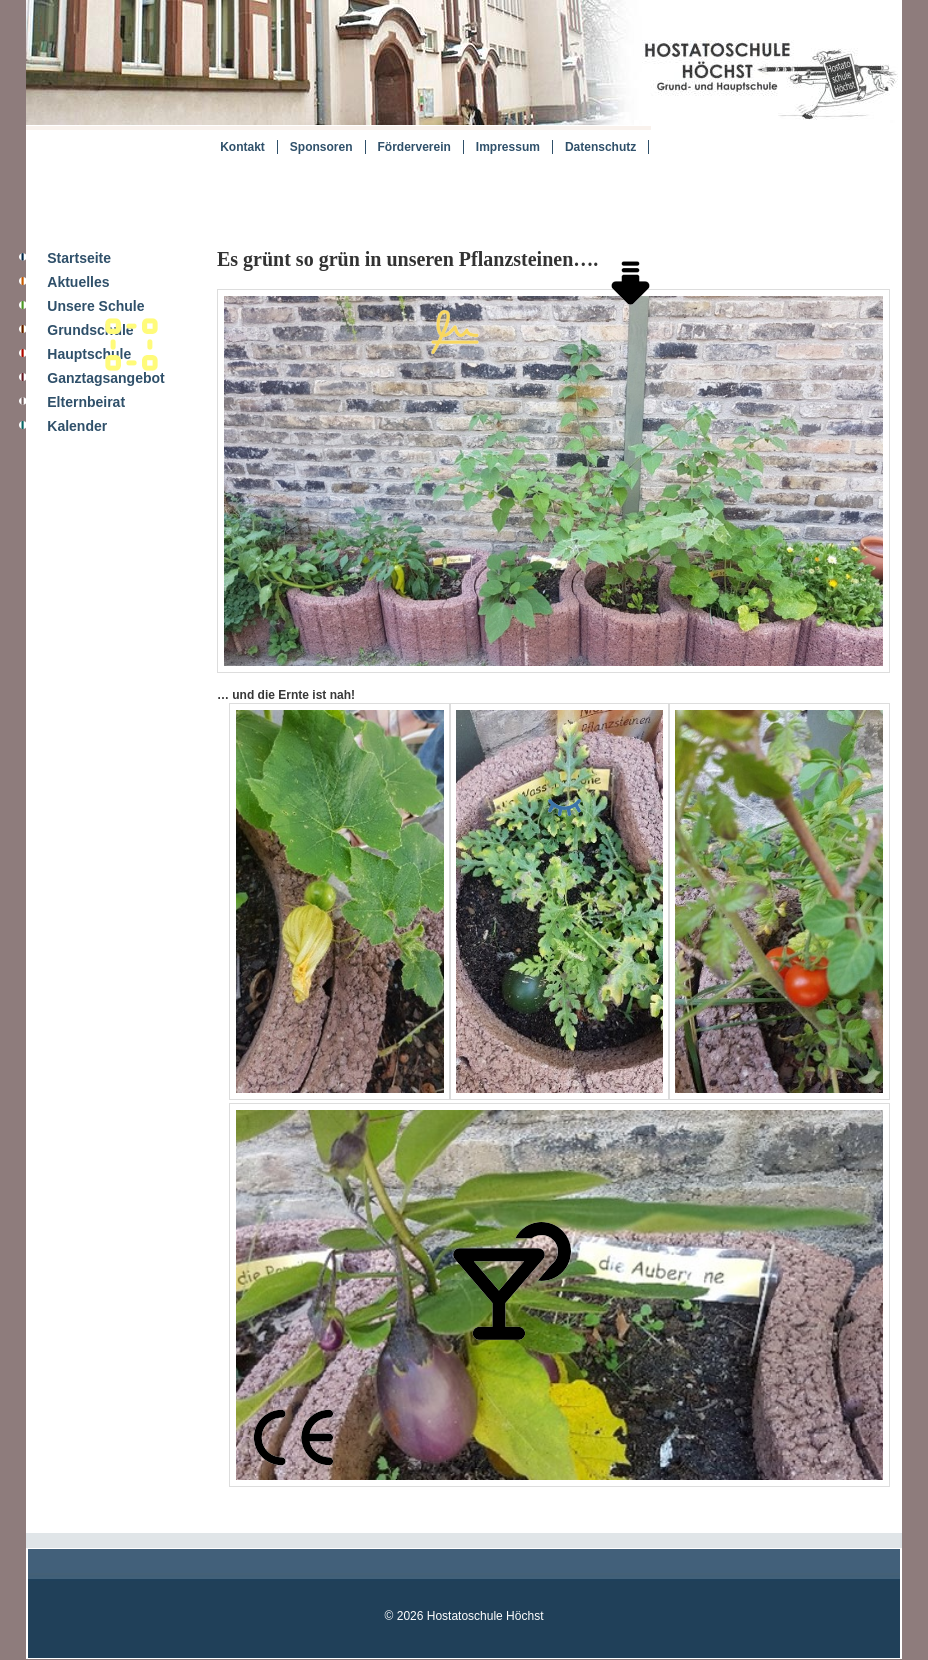 The width and height of the screenshot is (928, 1660). Describe the element at coordinates (630, 283) in the screenshot. I see `download file with queue` at that location.